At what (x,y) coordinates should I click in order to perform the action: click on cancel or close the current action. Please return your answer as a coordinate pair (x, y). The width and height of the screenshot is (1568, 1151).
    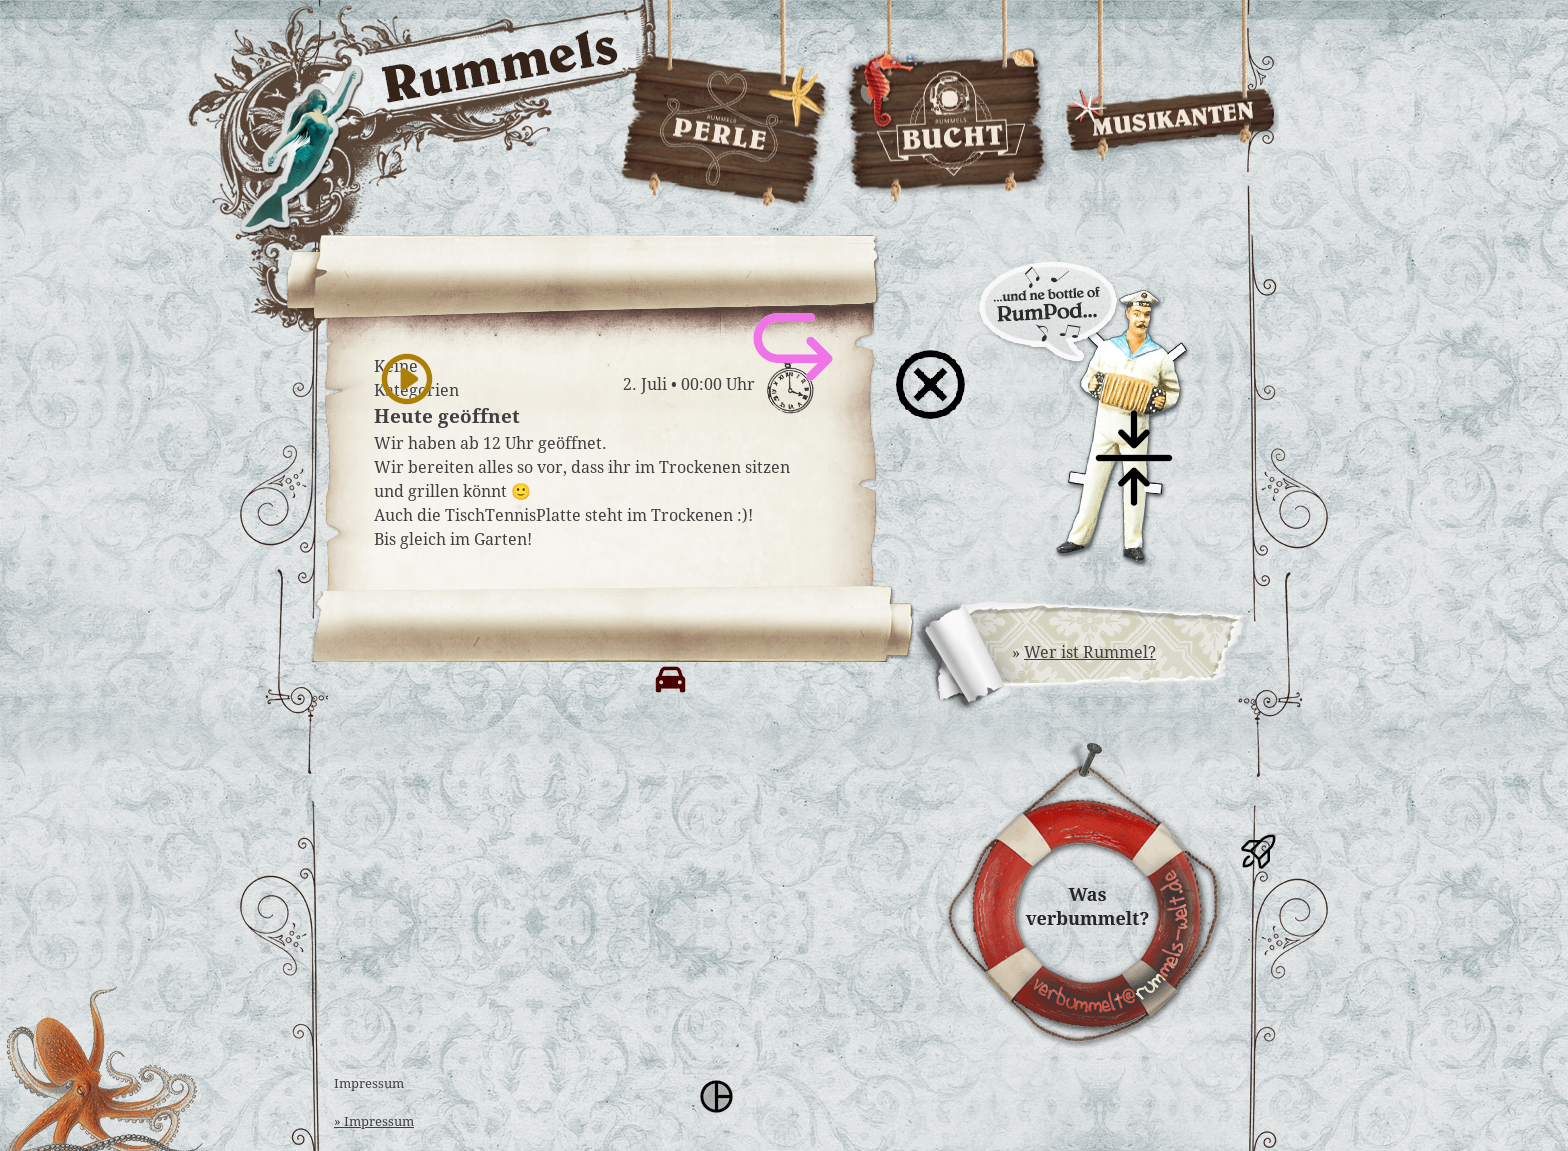
    Looking at the image, I should click on (930, 384).